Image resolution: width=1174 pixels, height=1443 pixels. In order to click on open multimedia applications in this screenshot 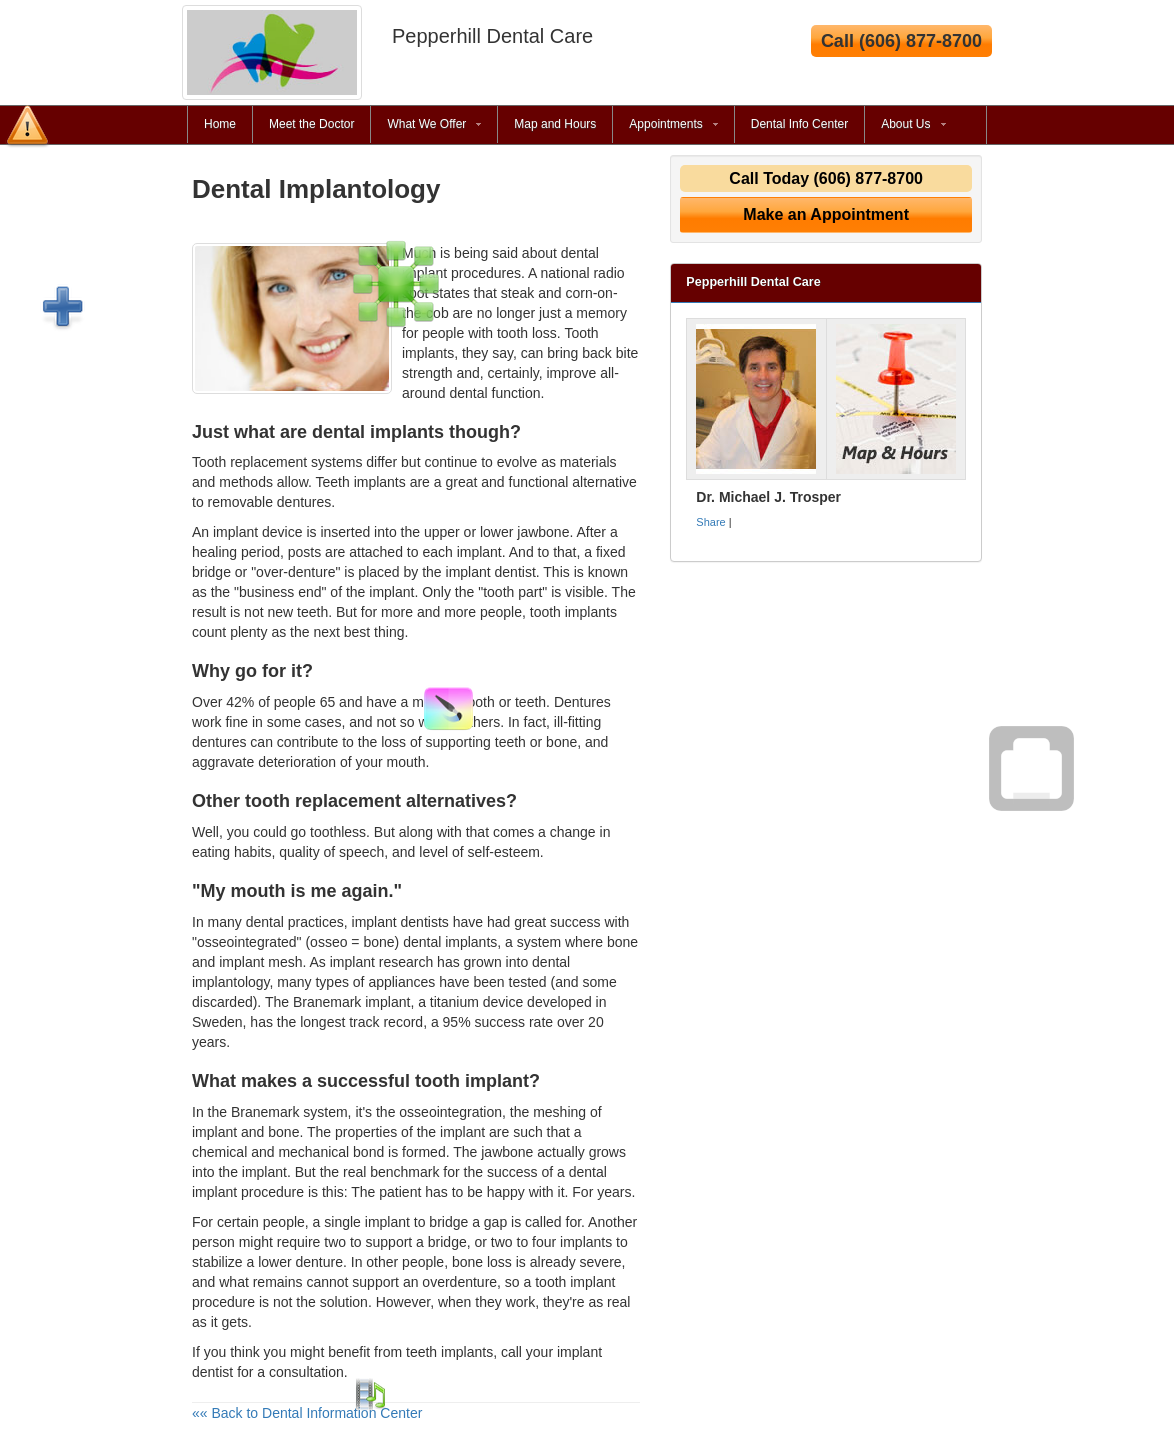, I will do `click(370, 1394)`.